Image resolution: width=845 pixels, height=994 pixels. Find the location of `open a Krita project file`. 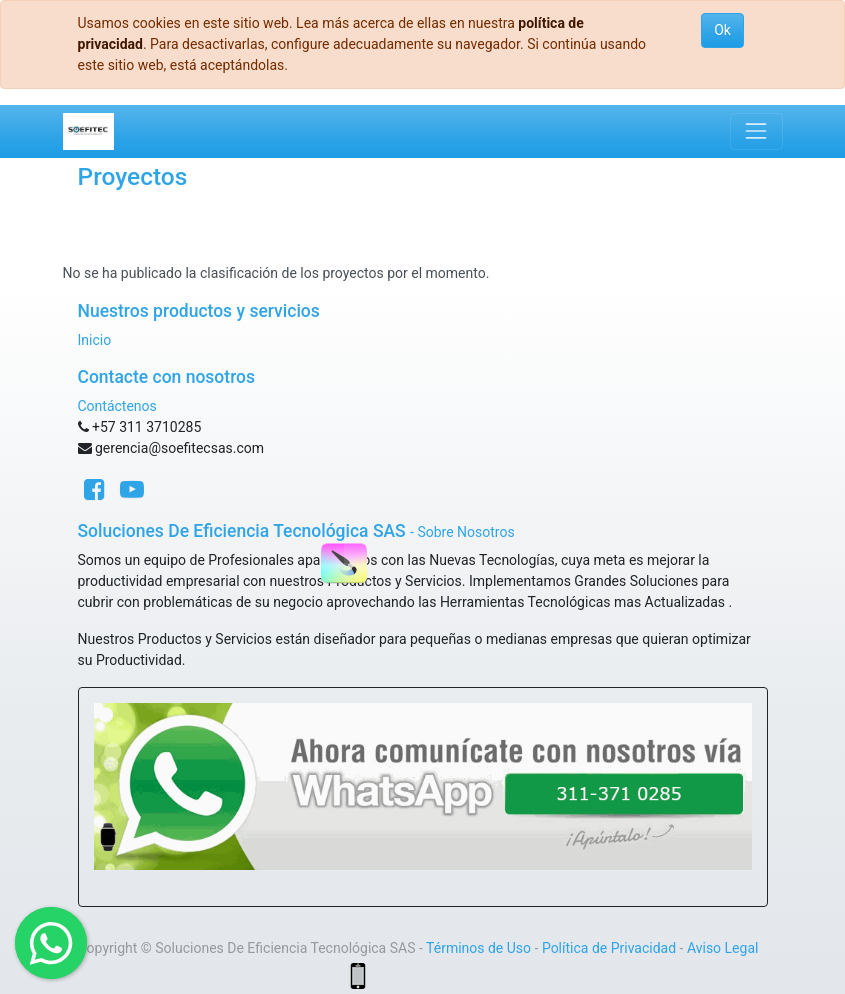

open a Krita project file is located at coordinates (344, 562).